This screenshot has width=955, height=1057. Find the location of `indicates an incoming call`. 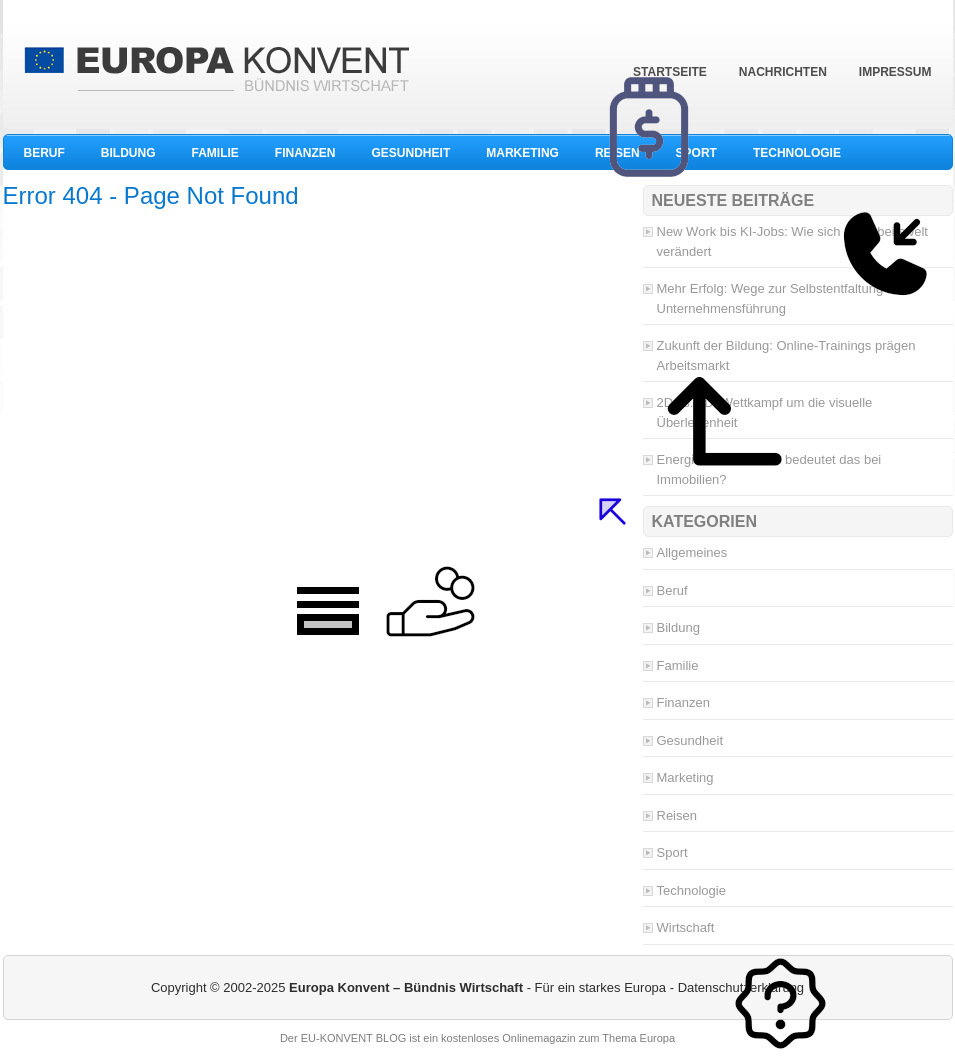

indicates an incoming call is located at coordinates (887, 252).